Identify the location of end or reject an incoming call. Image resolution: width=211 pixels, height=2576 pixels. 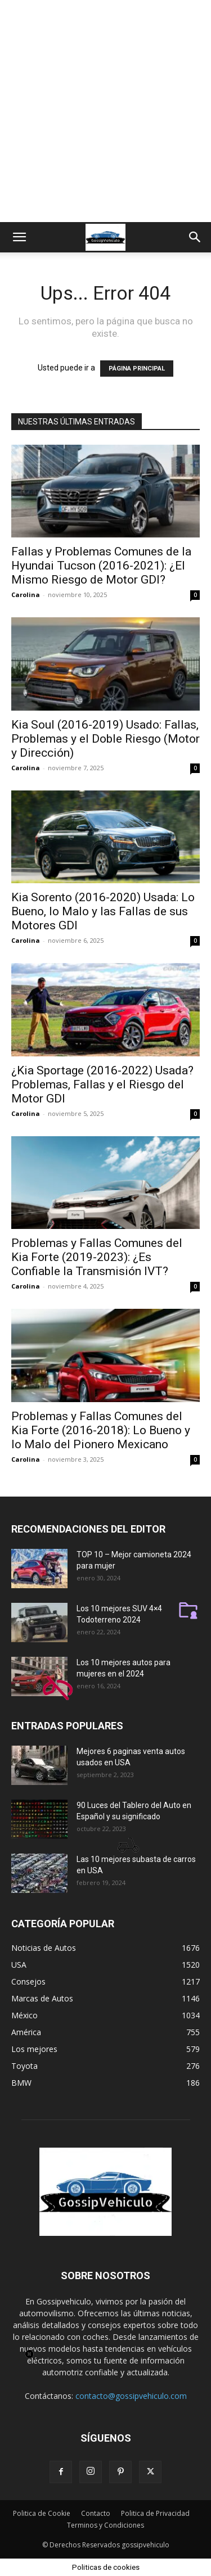
(57, 1688).